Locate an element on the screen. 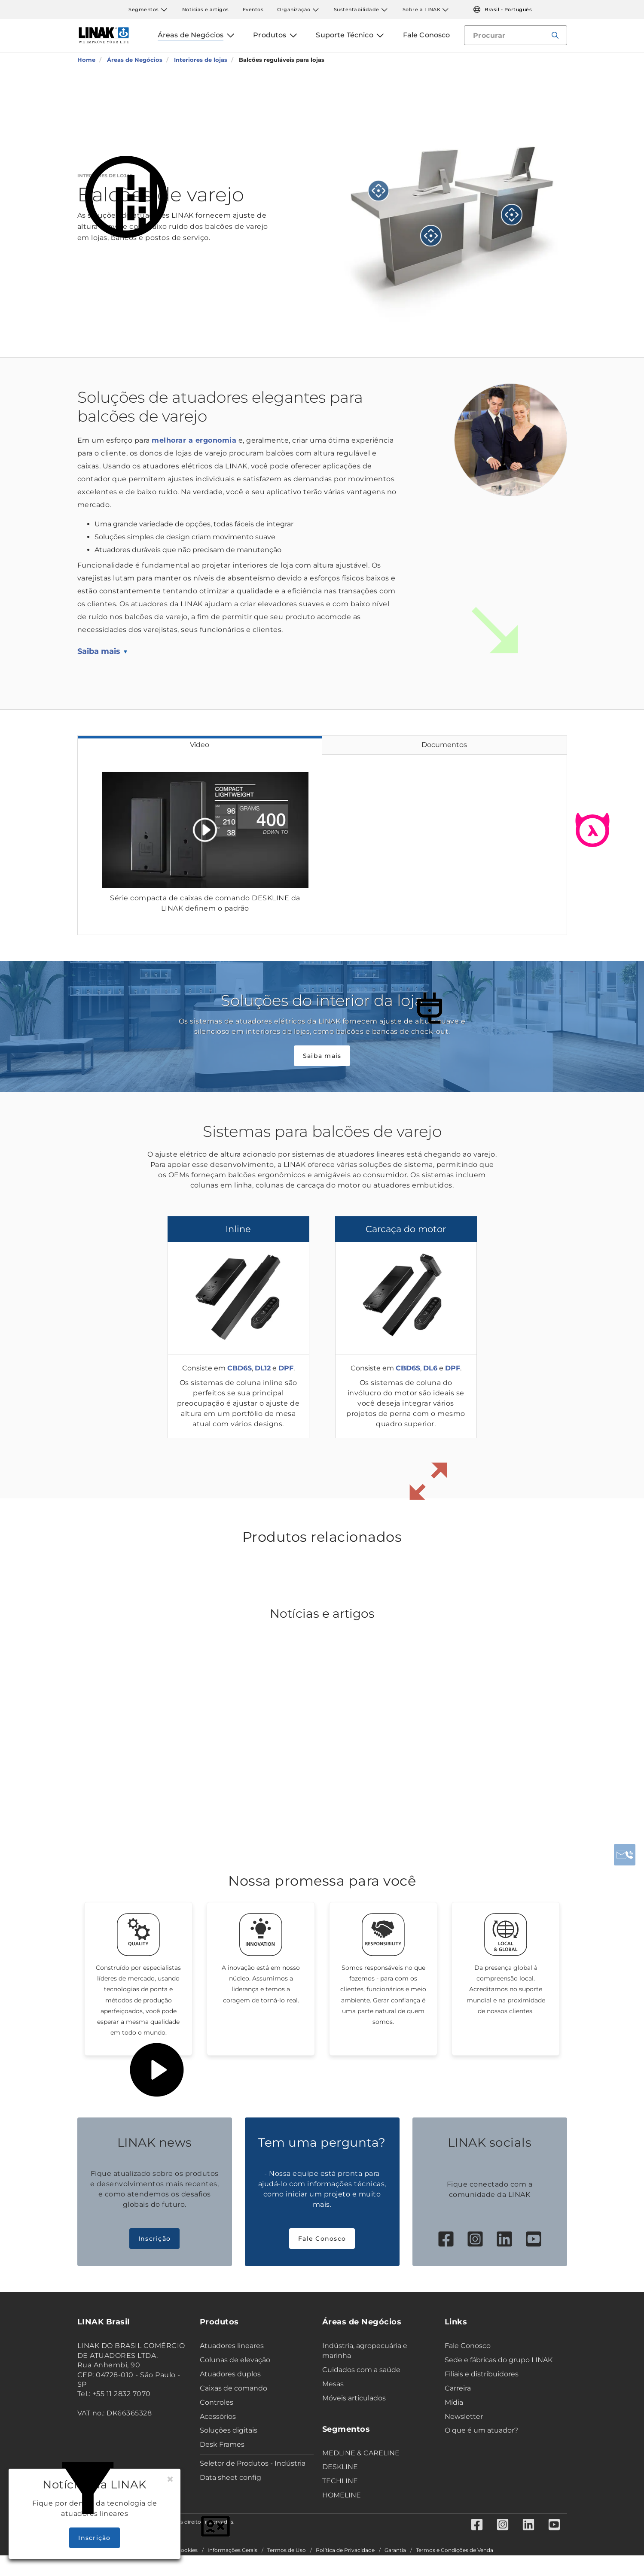 This screenshot has width=644, height=2576. play media or video content is located at coordinates (157, 2070).